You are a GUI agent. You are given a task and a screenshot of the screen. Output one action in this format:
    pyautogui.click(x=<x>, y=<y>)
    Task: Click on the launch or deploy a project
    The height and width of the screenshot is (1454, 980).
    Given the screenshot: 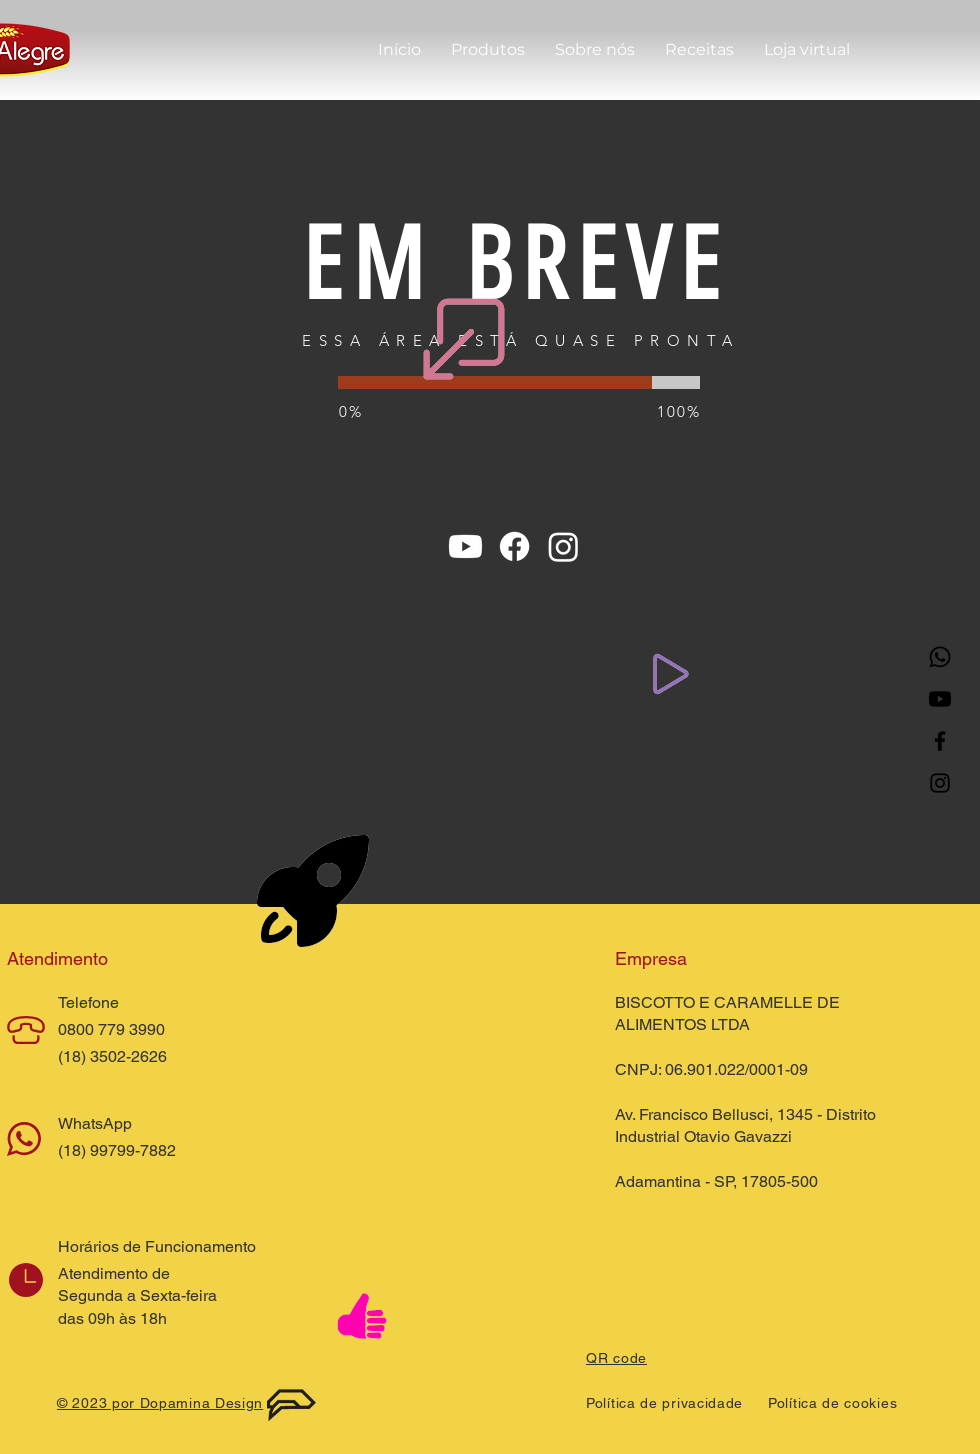 What is the action you would take?
    pyautogui.click(x=313, y=891)
    